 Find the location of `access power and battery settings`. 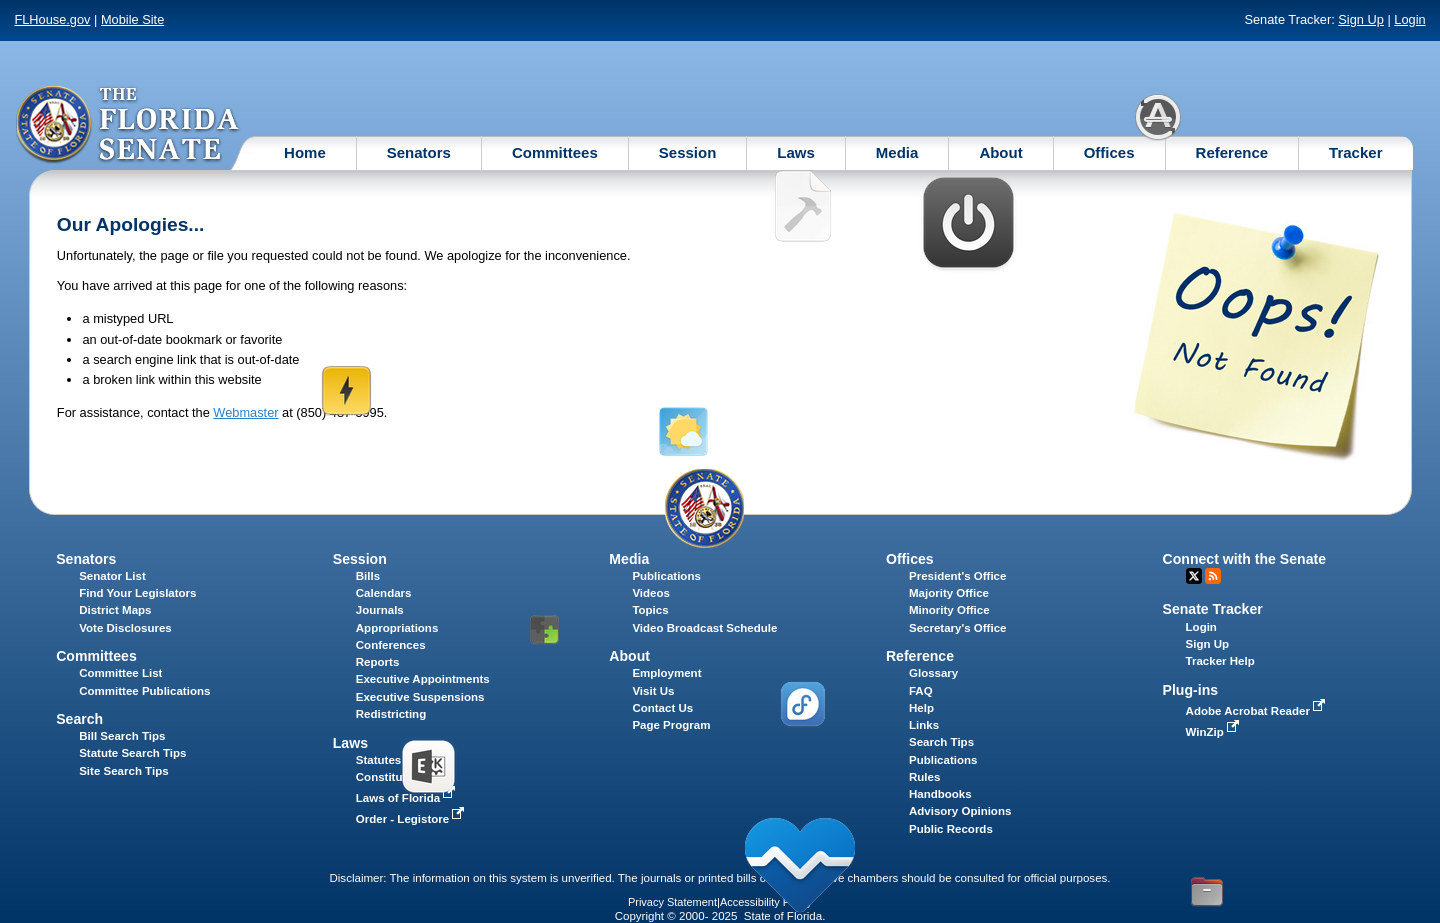

access power and battery settings is located at coordinates (346, 390).